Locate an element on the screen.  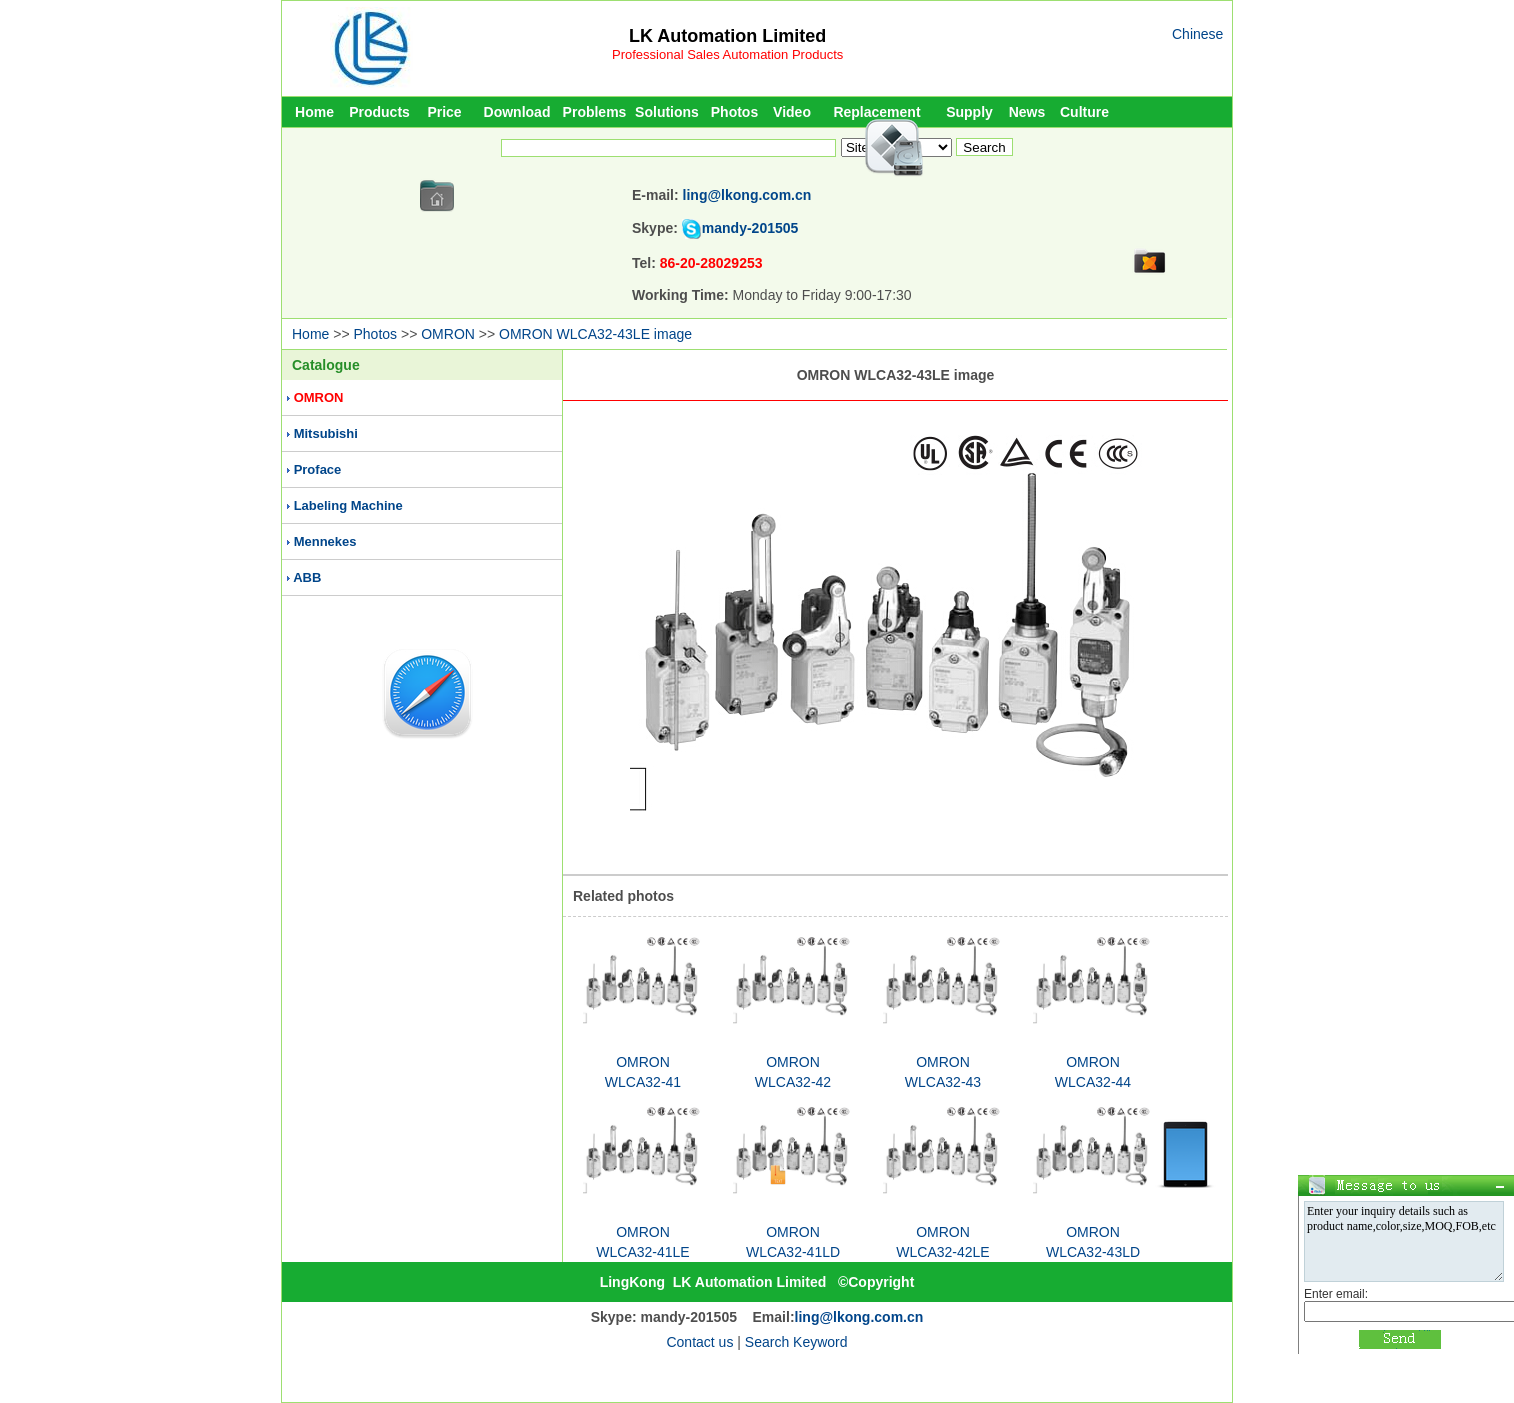
compressed archive file type indicator is located at coordinates (778, 1175).